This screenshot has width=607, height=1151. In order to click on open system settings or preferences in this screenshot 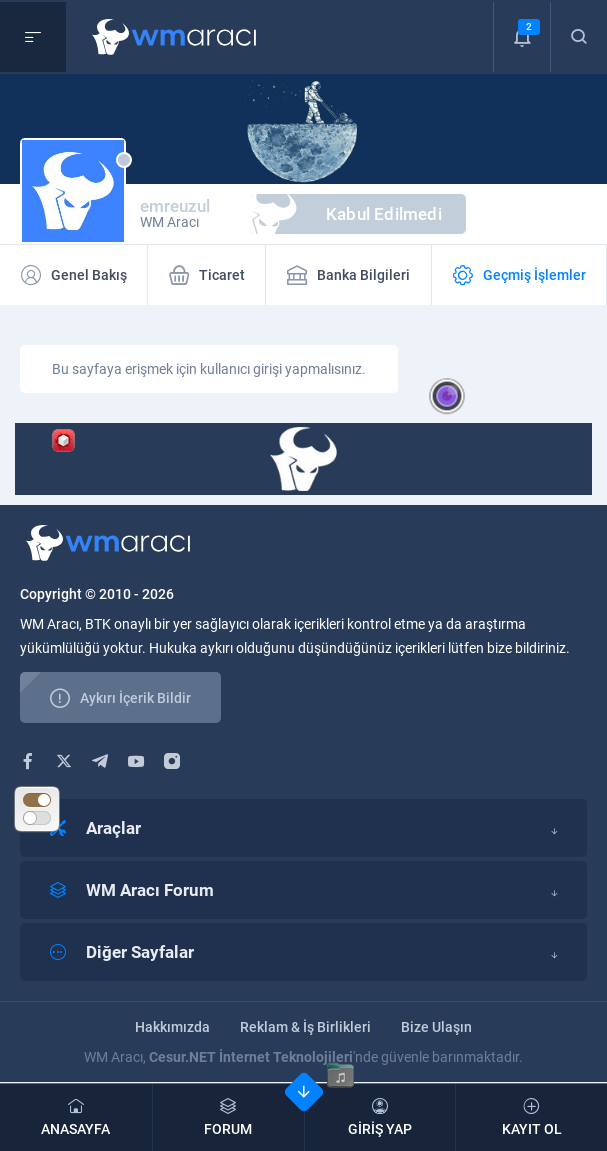, I will do `click(37, 809)`.